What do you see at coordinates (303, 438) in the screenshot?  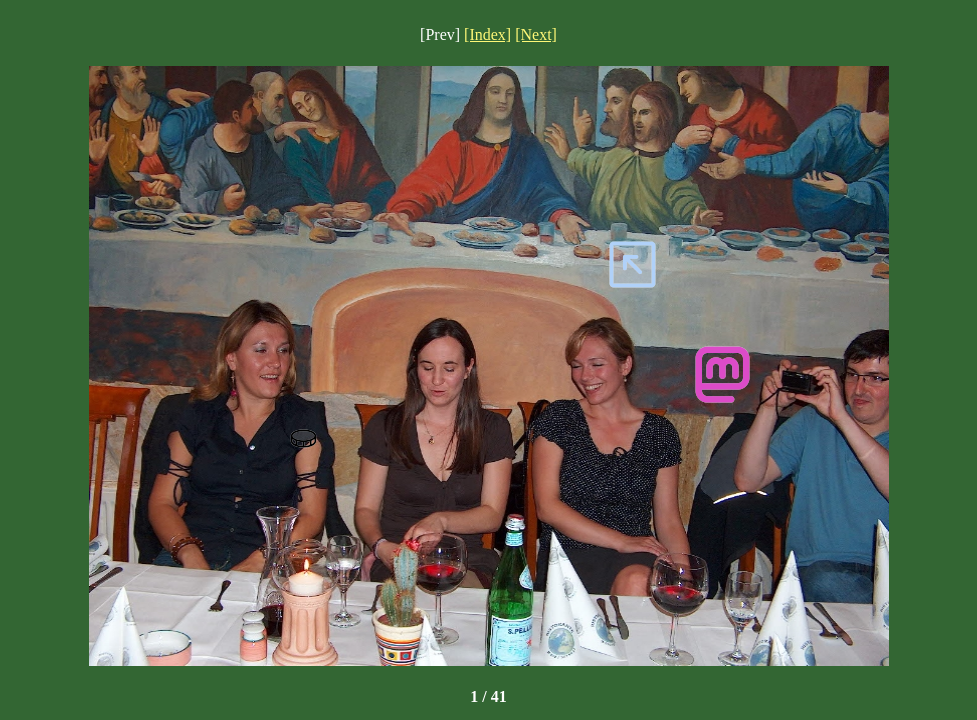 I see `view your coin balance or currency` at bounding box center [303, 438].